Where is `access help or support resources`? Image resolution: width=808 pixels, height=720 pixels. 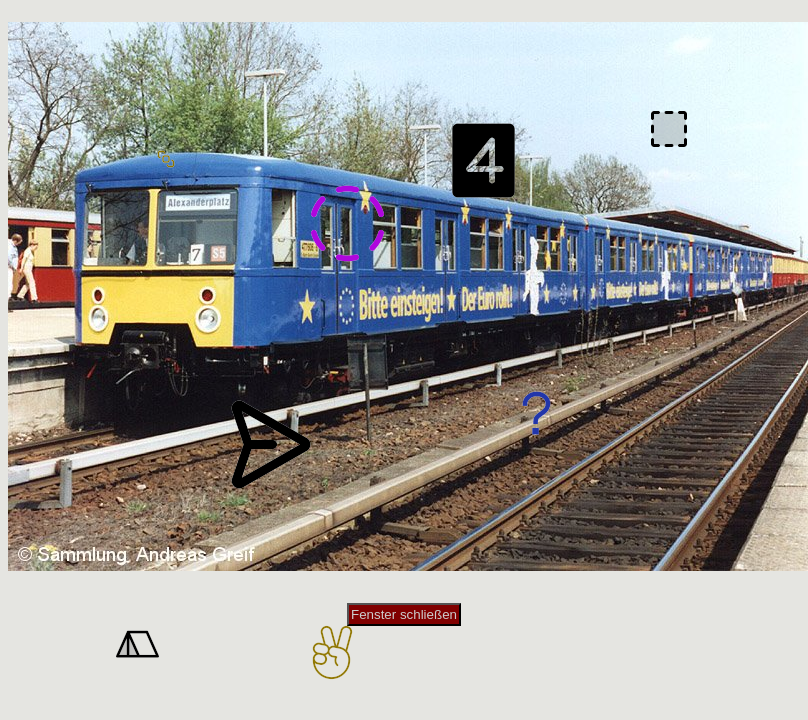 access help or support resources is located at coordinates (536, 414).